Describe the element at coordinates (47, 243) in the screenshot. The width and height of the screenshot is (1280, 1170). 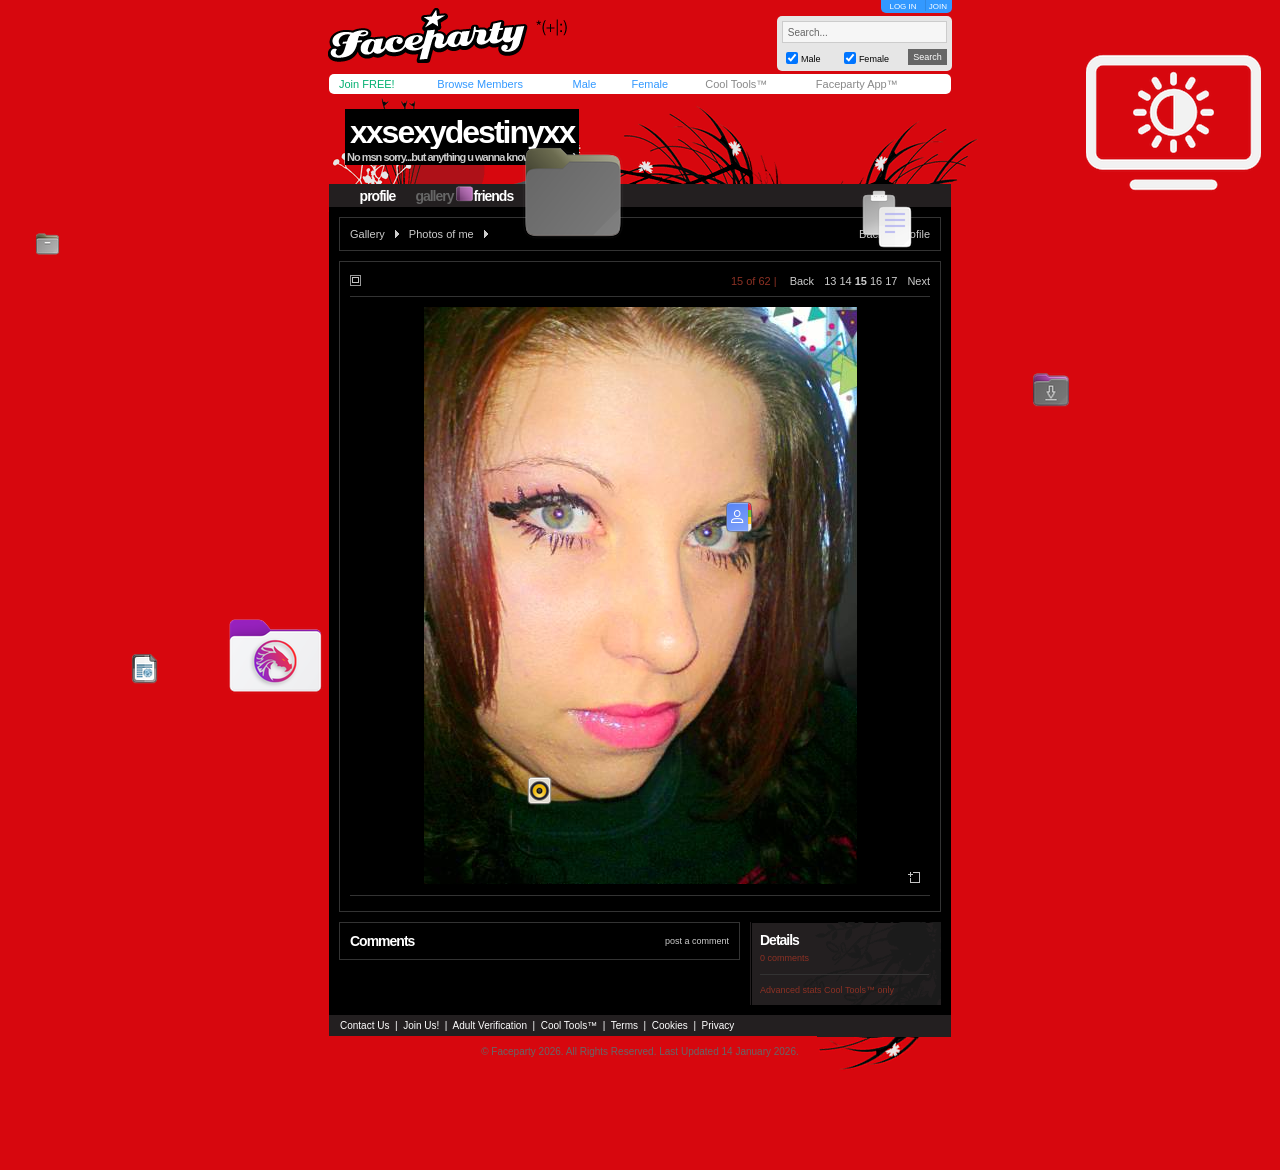
I see `open the file manager` at that location.